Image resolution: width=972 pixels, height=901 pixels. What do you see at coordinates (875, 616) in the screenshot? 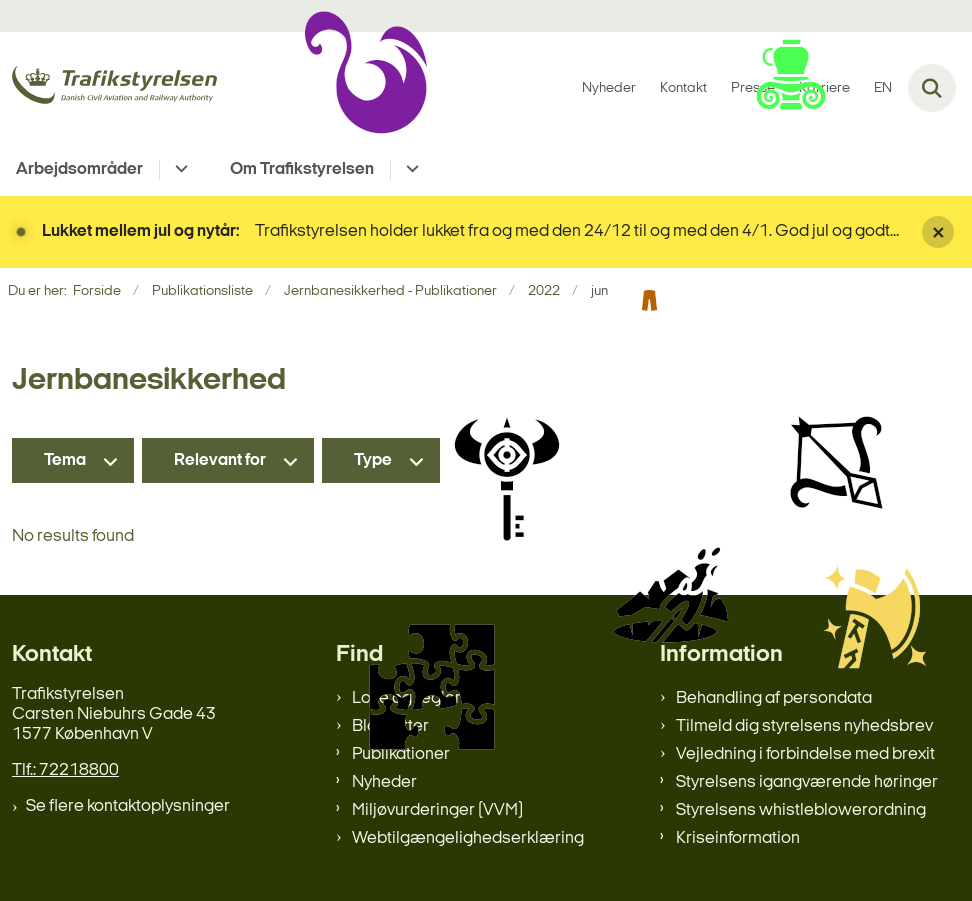
I see `equip a magic or enchanted axe weapon` at bounding box center [875, 616].